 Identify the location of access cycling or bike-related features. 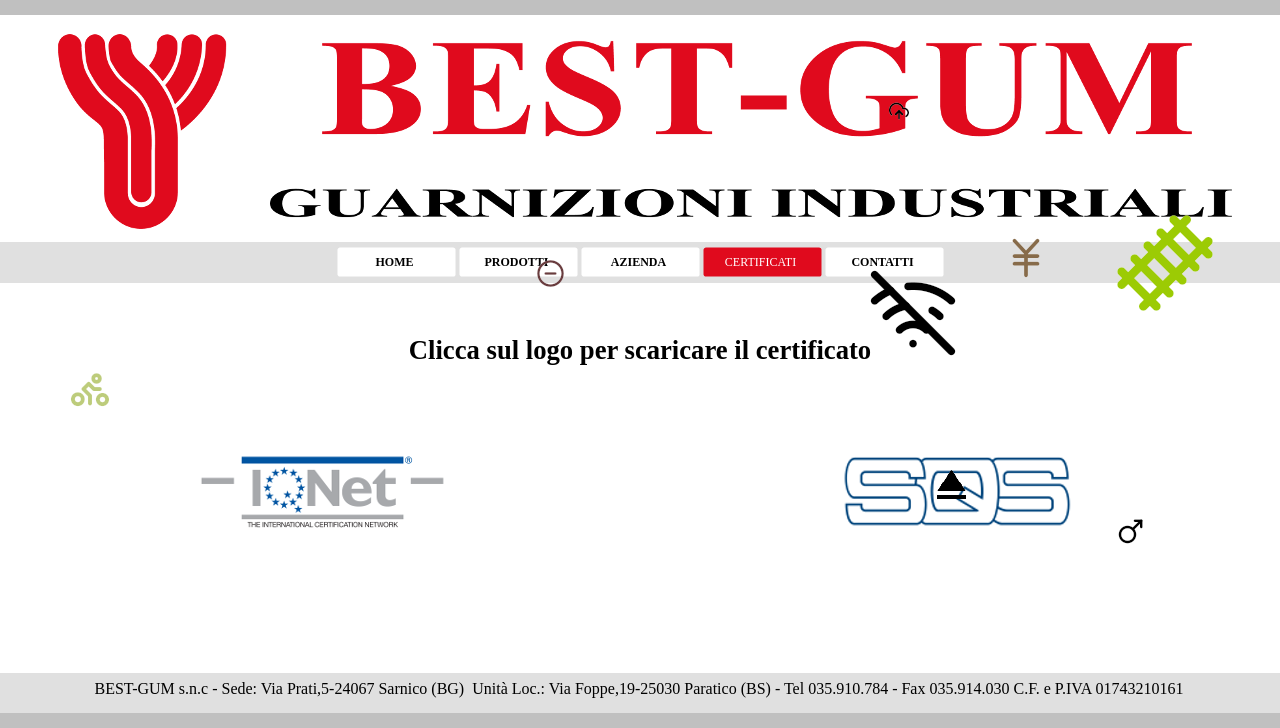
(90, 391).